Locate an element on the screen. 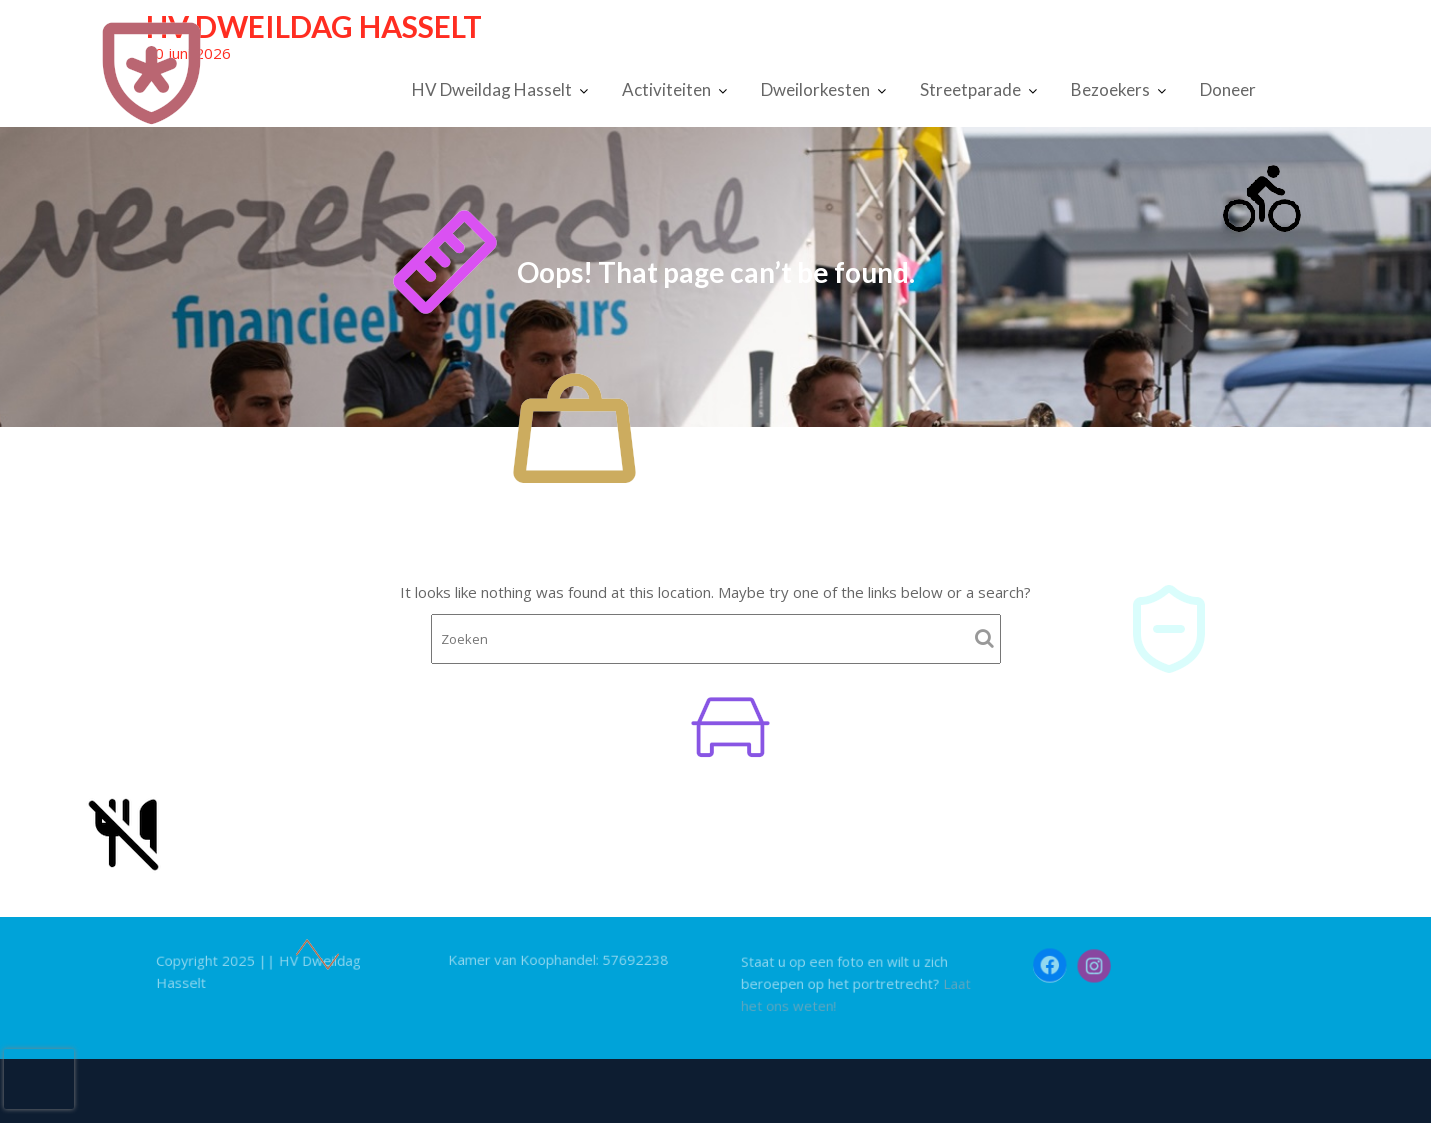 This screenshot has height=1123, width=1431. toggle triangle waveform in audio synthesizer is located at coordinates (317, 954).